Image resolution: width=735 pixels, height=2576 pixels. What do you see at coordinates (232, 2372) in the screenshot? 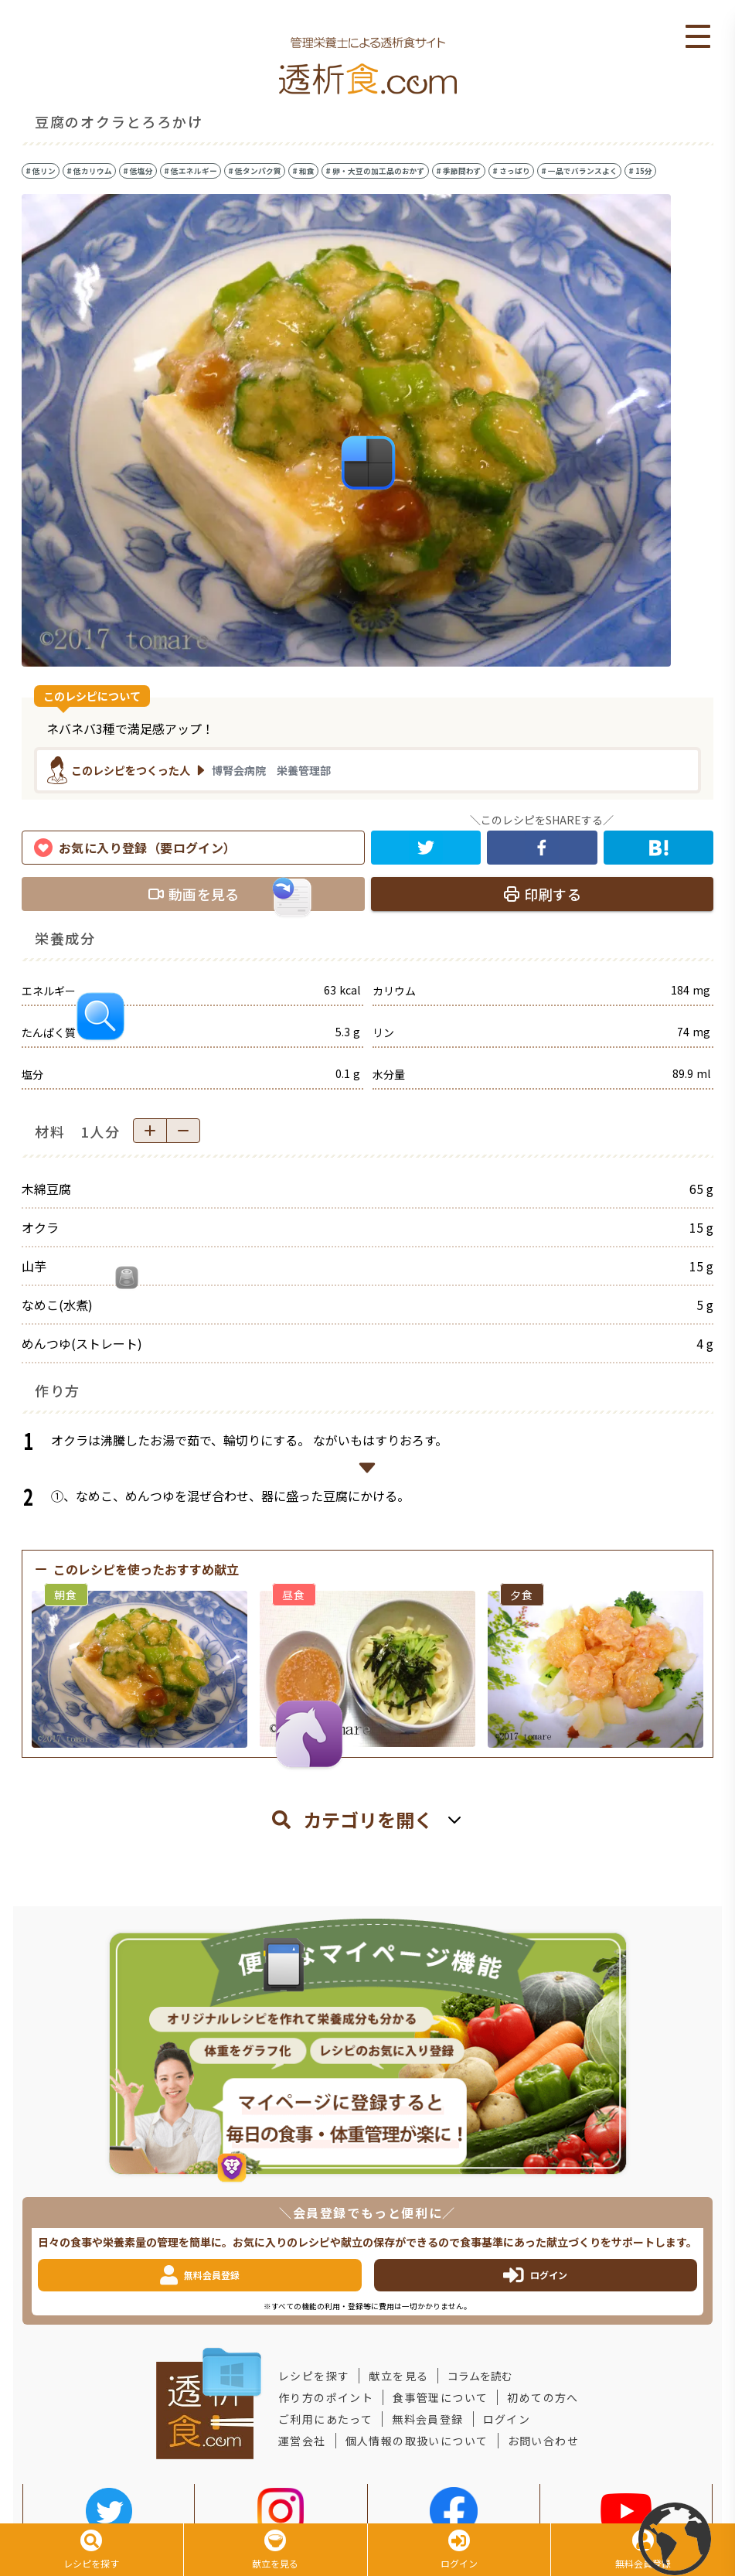
I see `open wine file manager for windows applications` at bounding box center [232, 2372].